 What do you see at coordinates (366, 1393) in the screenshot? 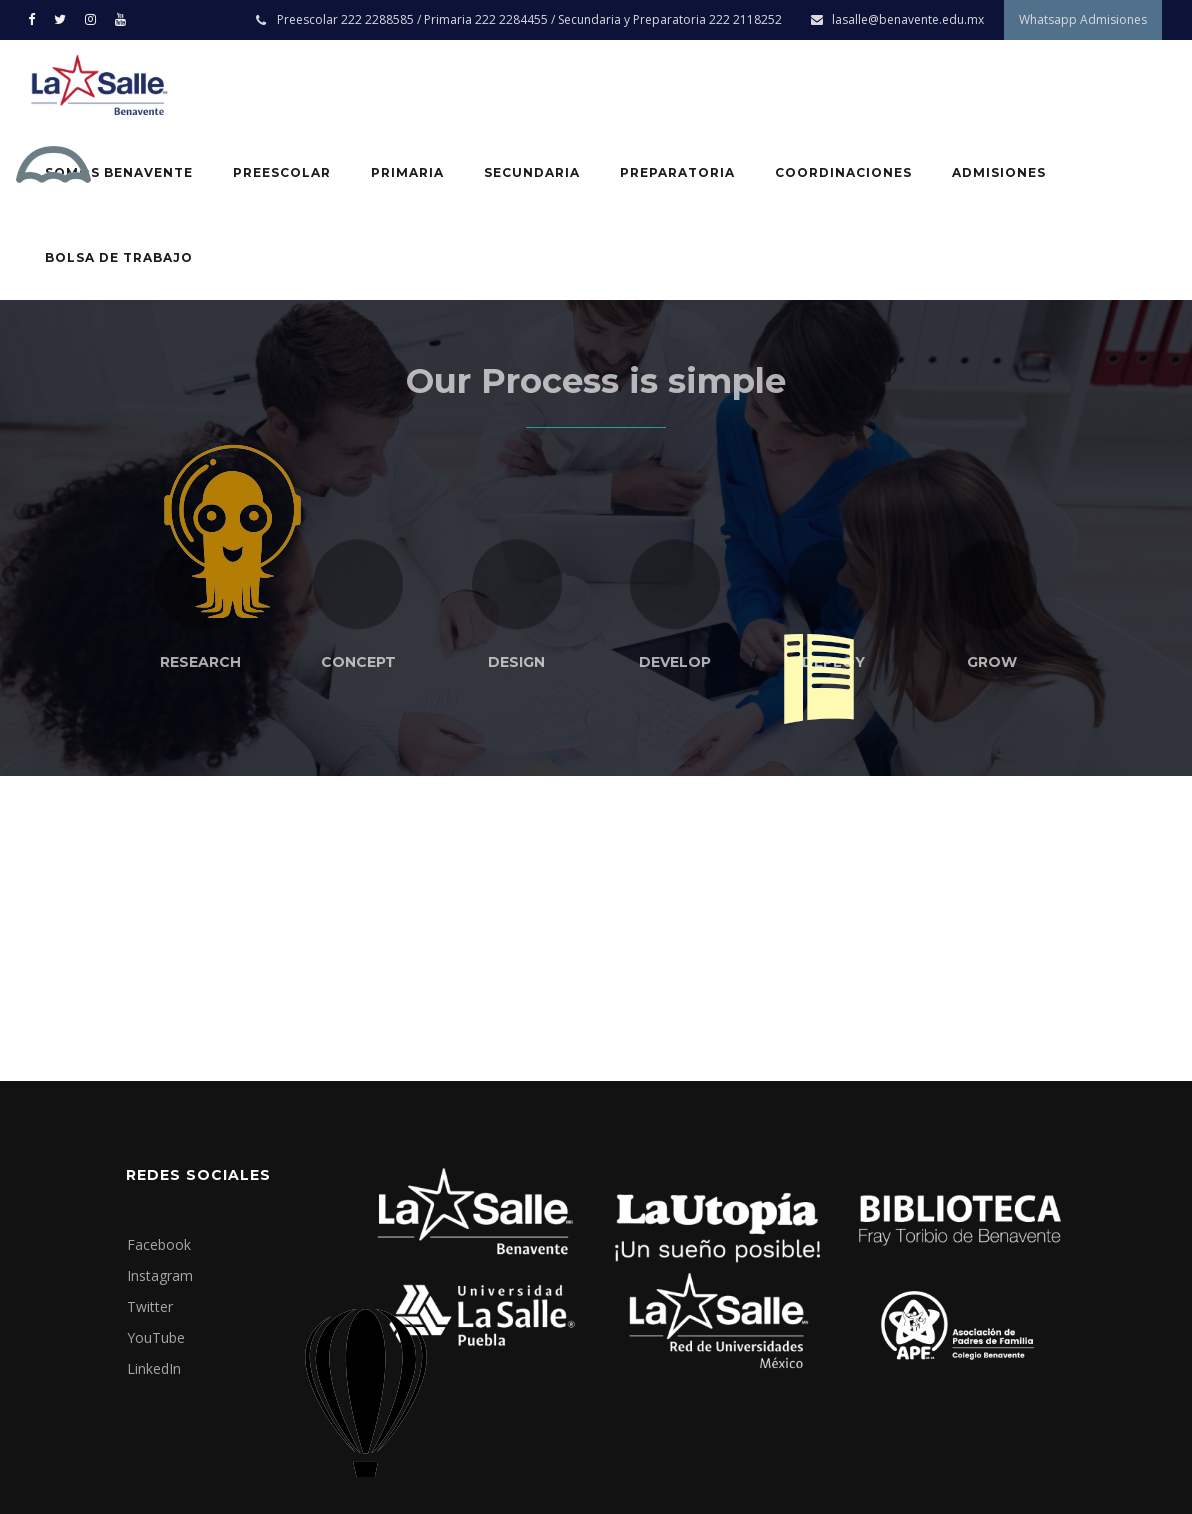
I see `open CorelDRAW application` at bounding box center [366, 1393].